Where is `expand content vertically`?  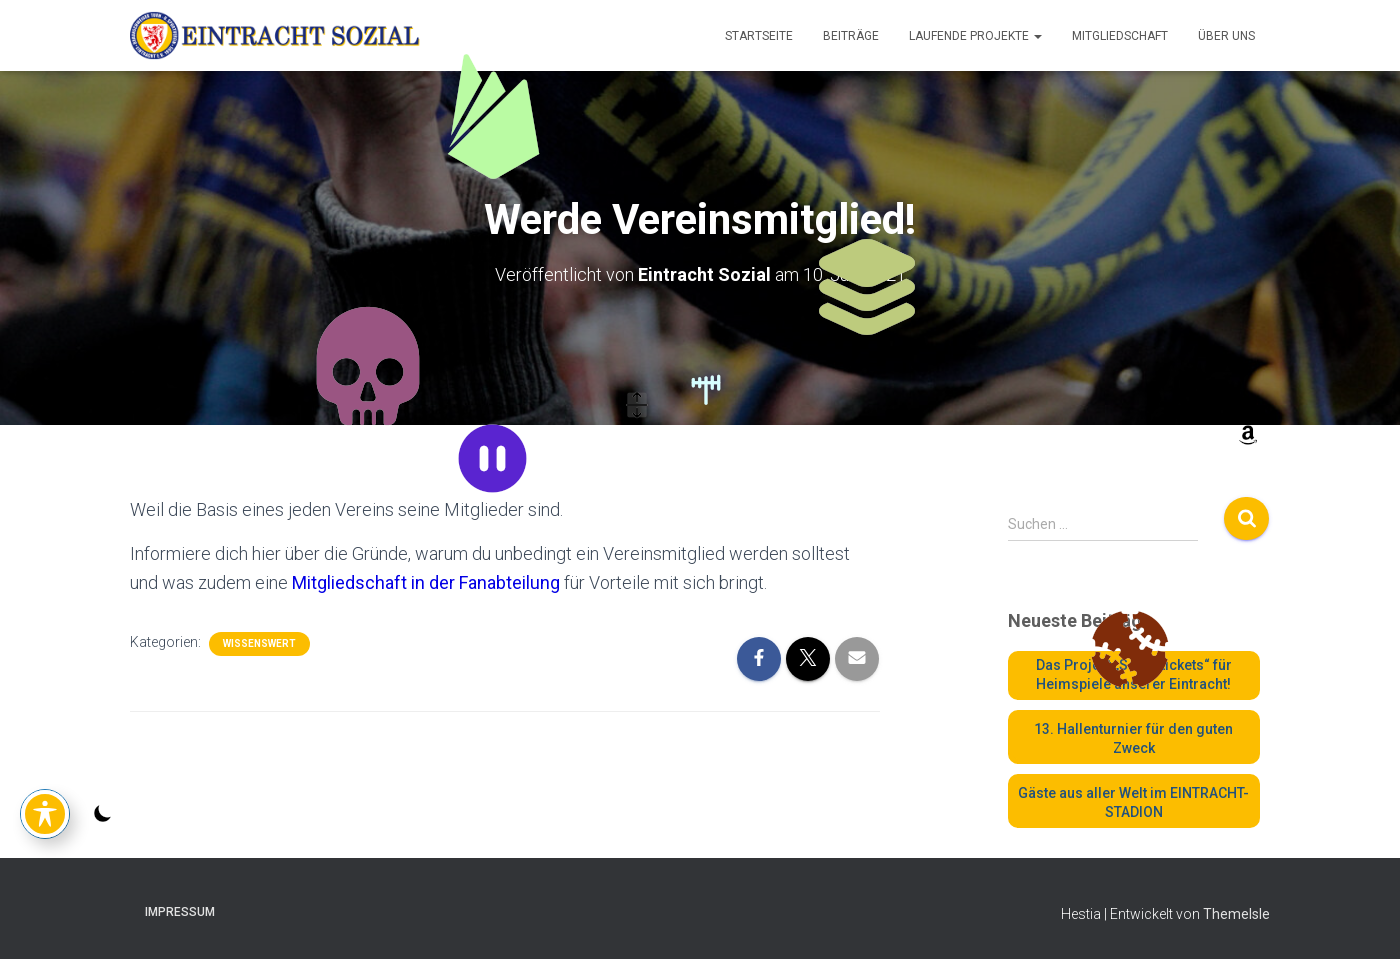 expand content vertically is located at coordinates (637, 405).